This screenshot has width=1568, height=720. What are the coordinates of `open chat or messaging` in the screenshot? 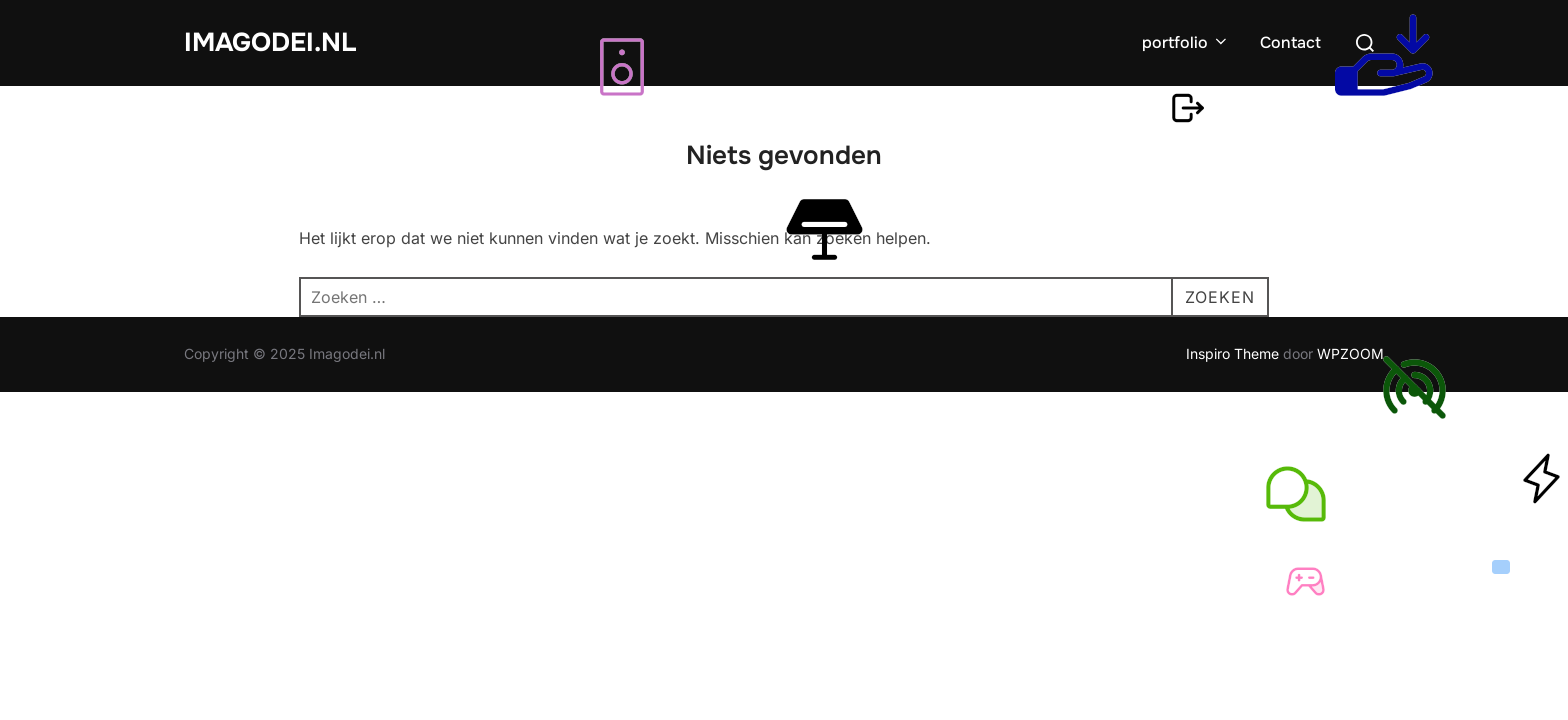 It's located at (1296, 494).